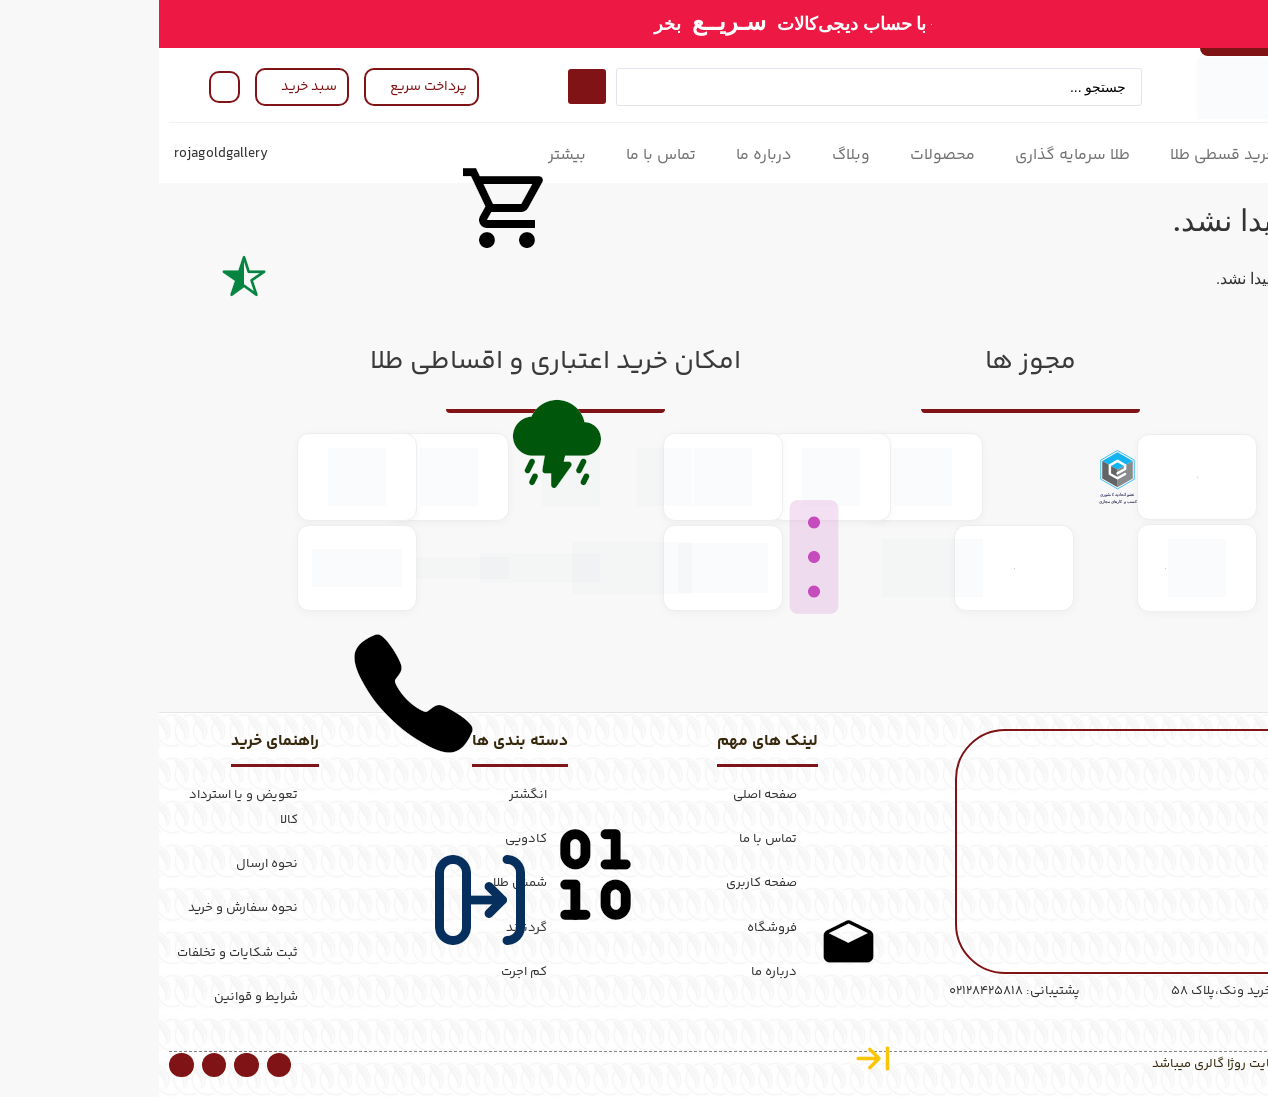 The height and width of the screenshot is (1097, 1268). I want to click on indicates thunderstorm weather conditions, so click(557, 444).